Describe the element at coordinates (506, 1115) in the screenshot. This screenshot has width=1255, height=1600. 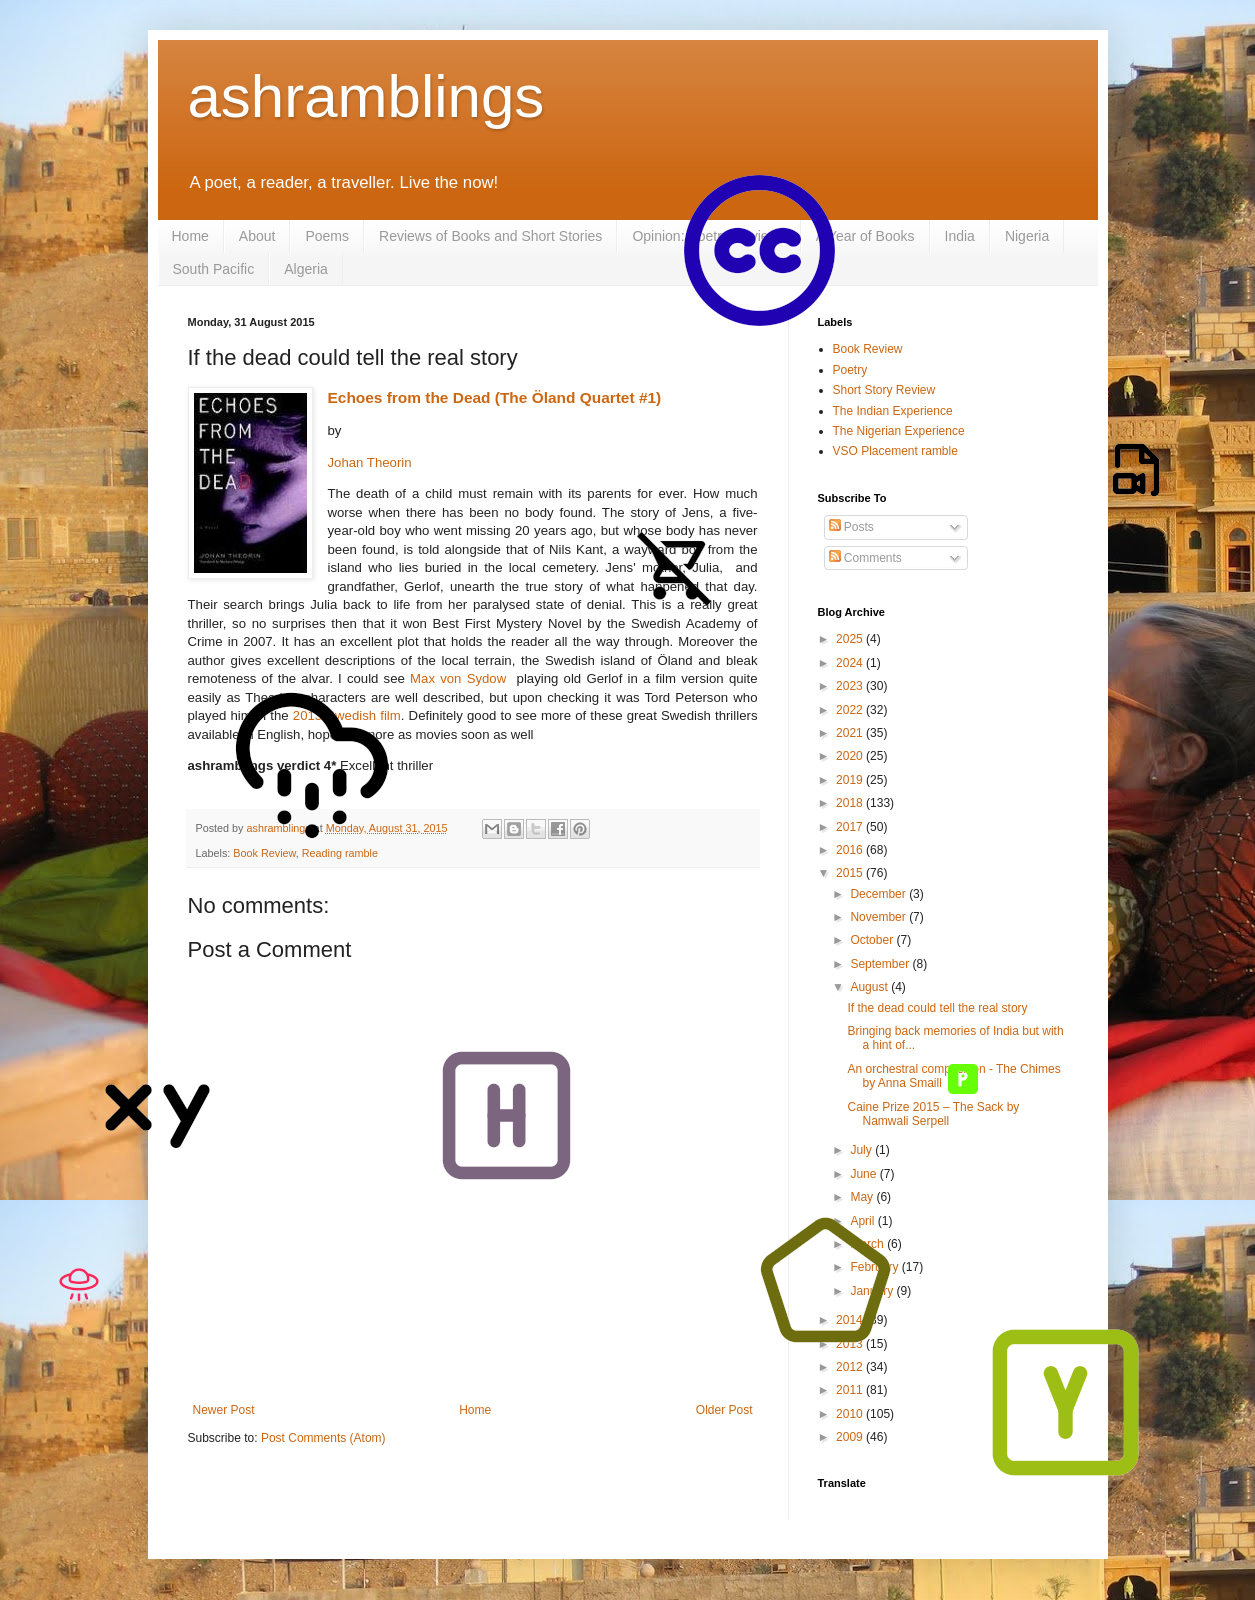
I see `indicates a hospital or medical facility` at that location.